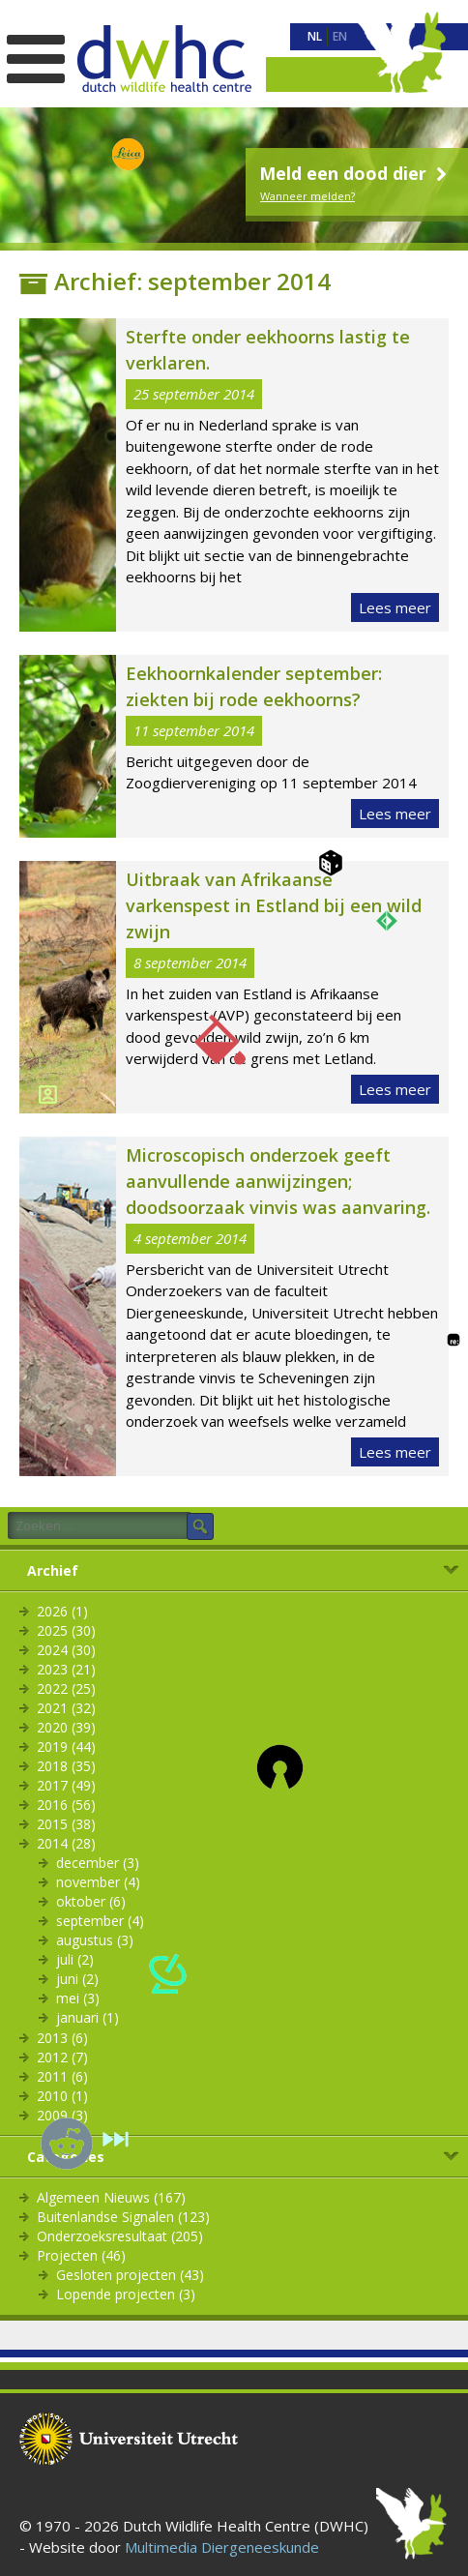 This screenshot has height=2576, width=468. I want to click on randomize or shuffle content, so click(331, 863).